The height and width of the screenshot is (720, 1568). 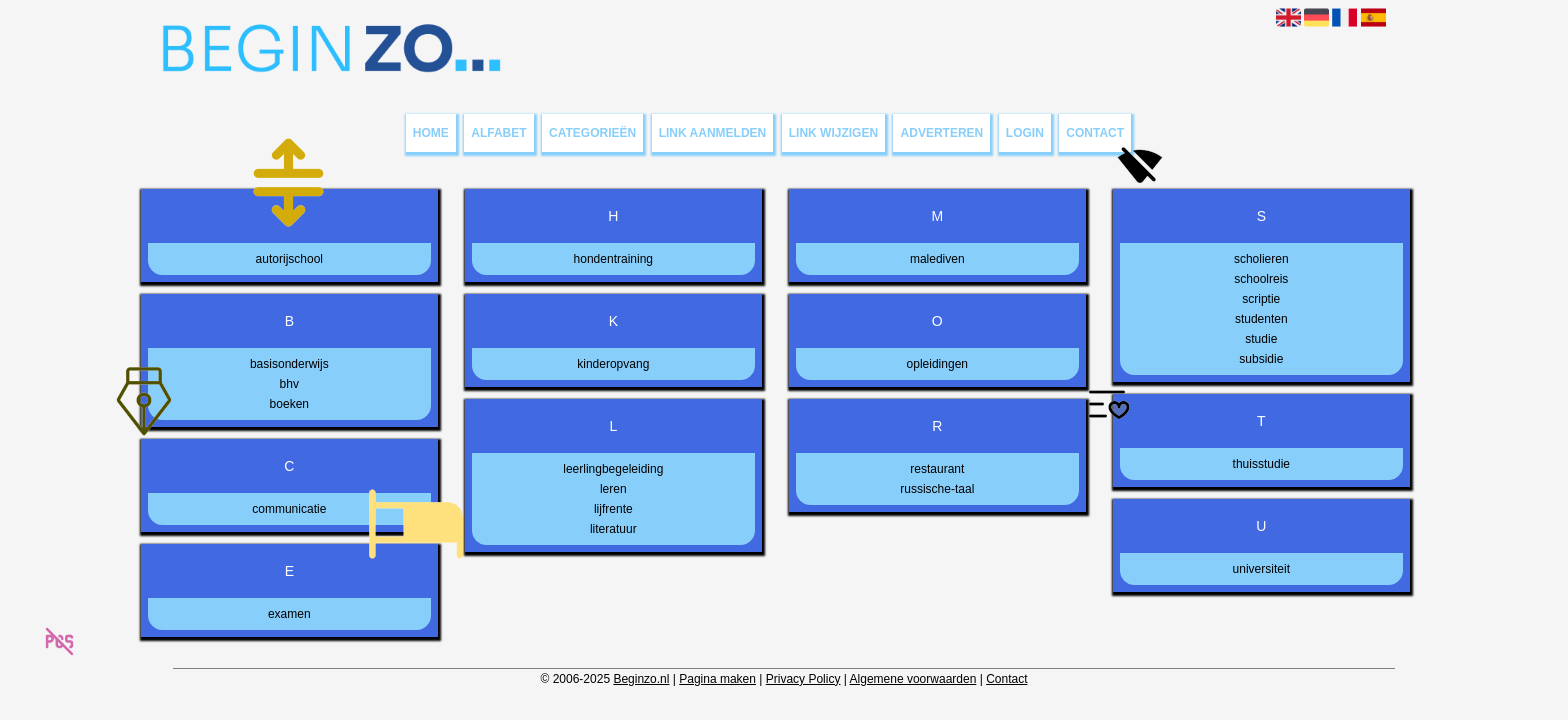 I want to click on view your favorites list, so click(x=1107, y=404).